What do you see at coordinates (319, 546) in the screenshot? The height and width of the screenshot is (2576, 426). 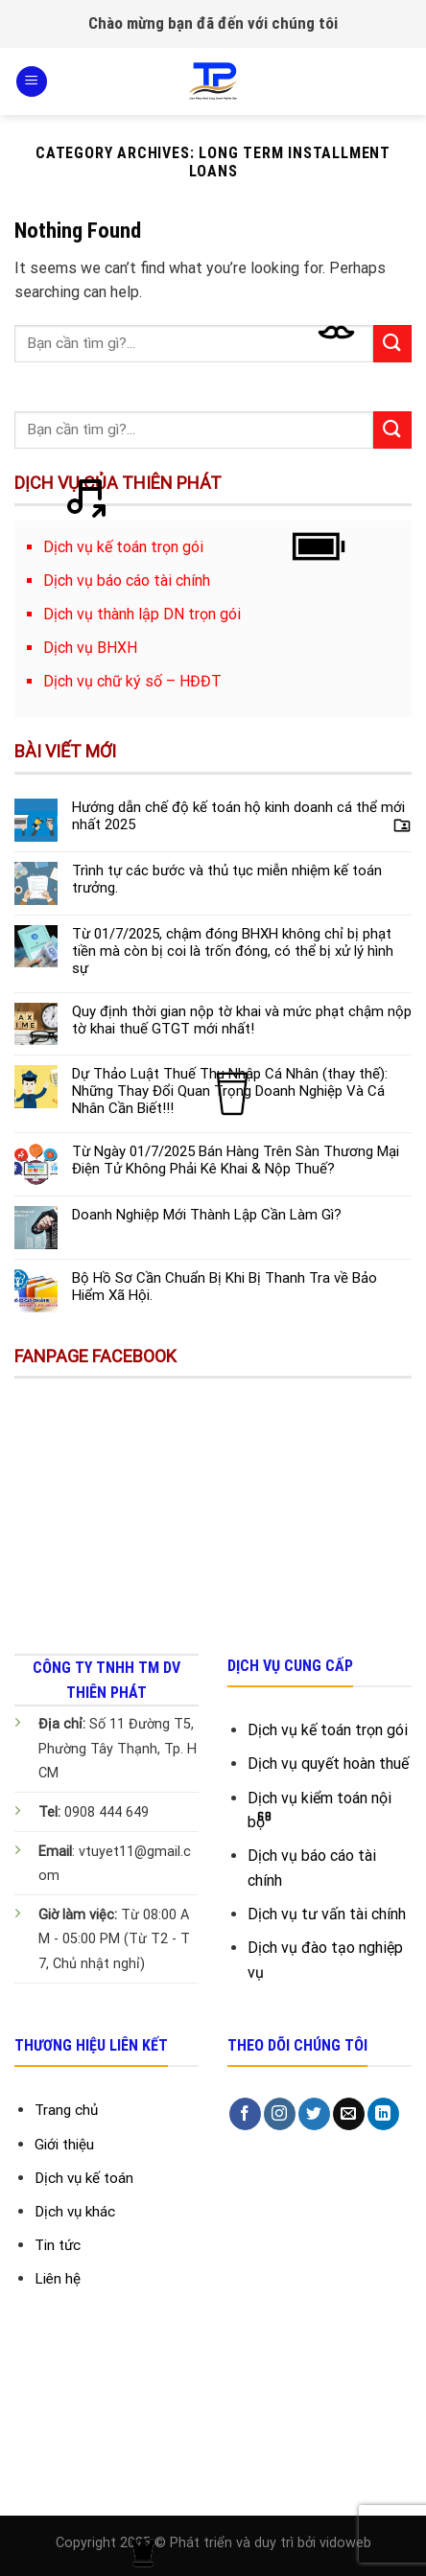 I see `indicates battery is fully charged` at bounding box center [319, 546].